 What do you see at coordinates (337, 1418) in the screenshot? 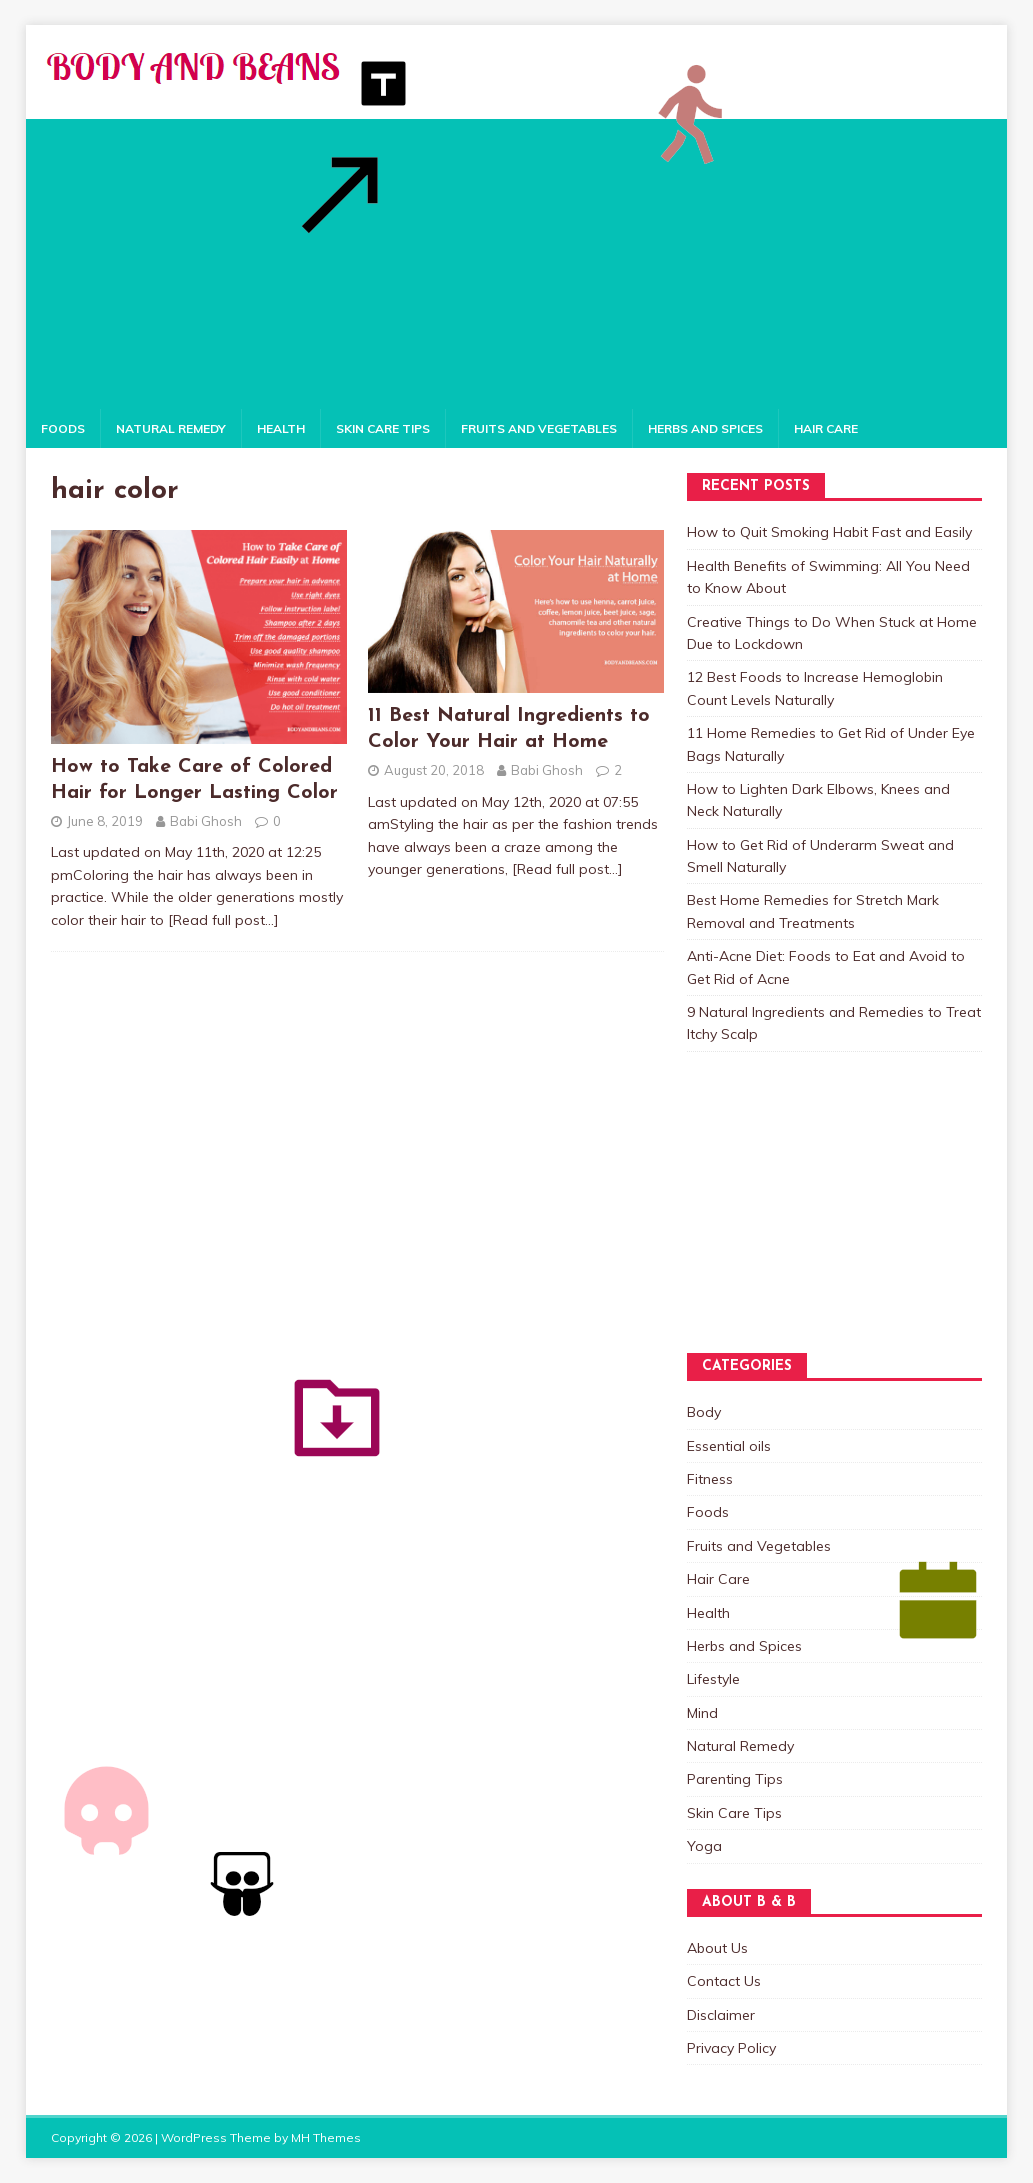
I see `download folder contents` at bounding box center [337, 1418].